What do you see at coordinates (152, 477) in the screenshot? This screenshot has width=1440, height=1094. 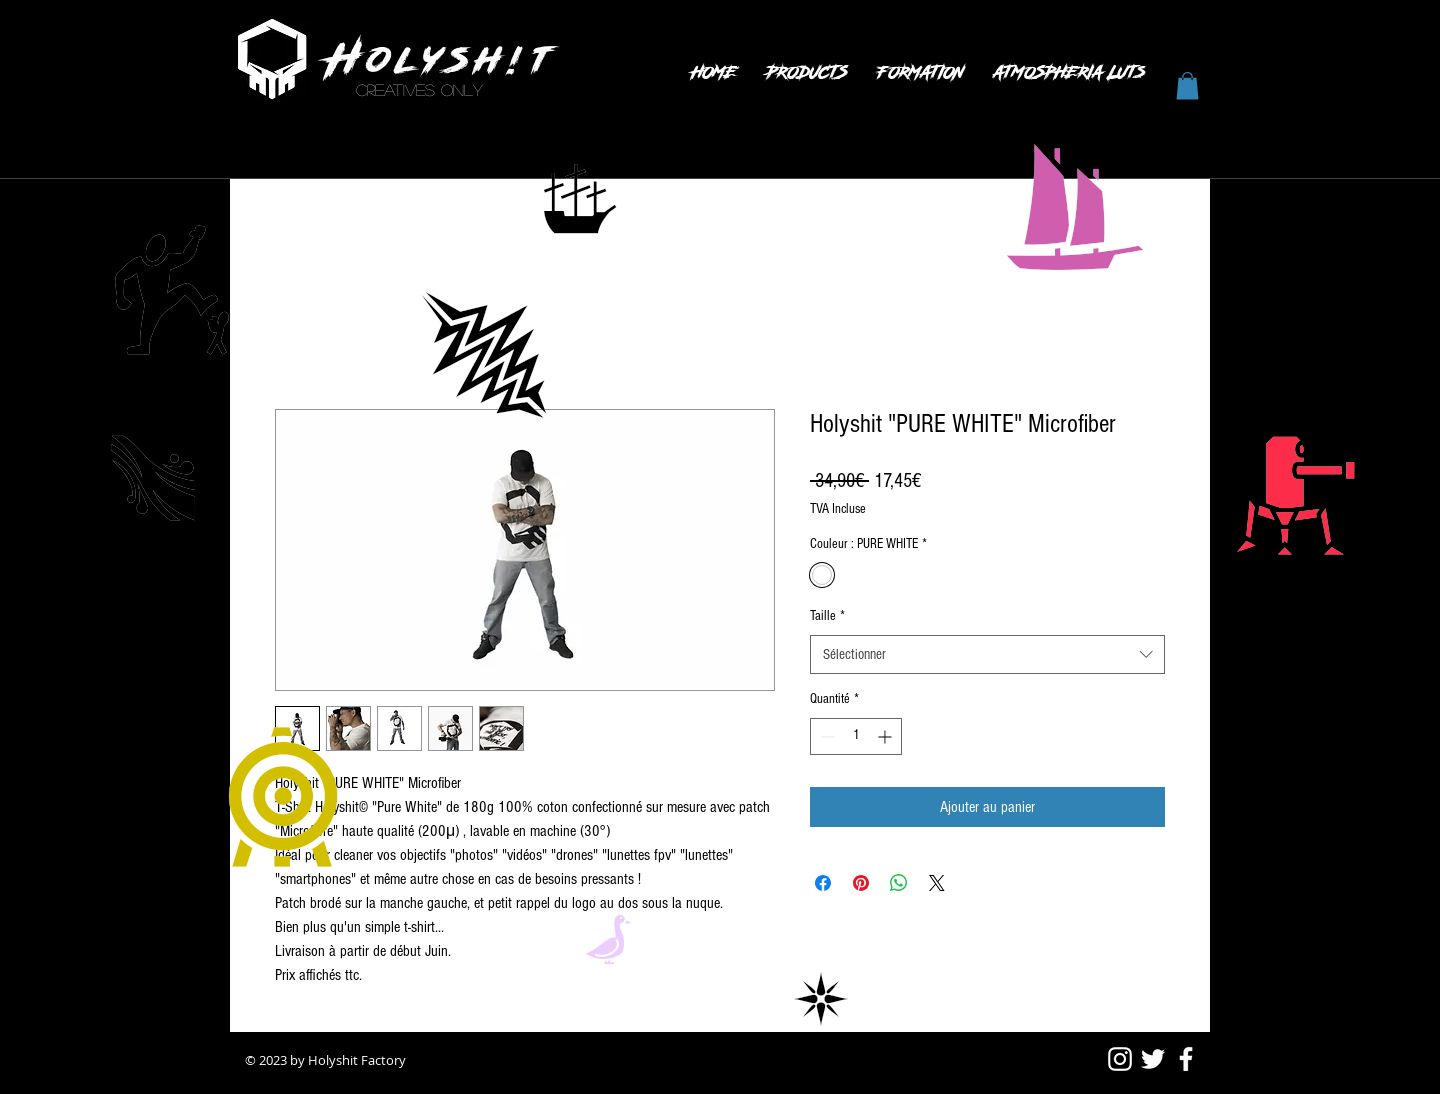 I see `indicates water or stream-related content` at bounding box center [152, 477].